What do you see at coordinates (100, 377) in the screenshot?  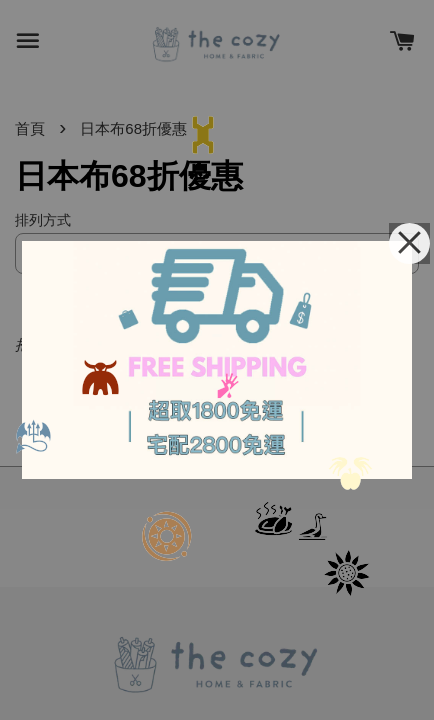 I see `select brute character class` at bounding box center [100, 377].